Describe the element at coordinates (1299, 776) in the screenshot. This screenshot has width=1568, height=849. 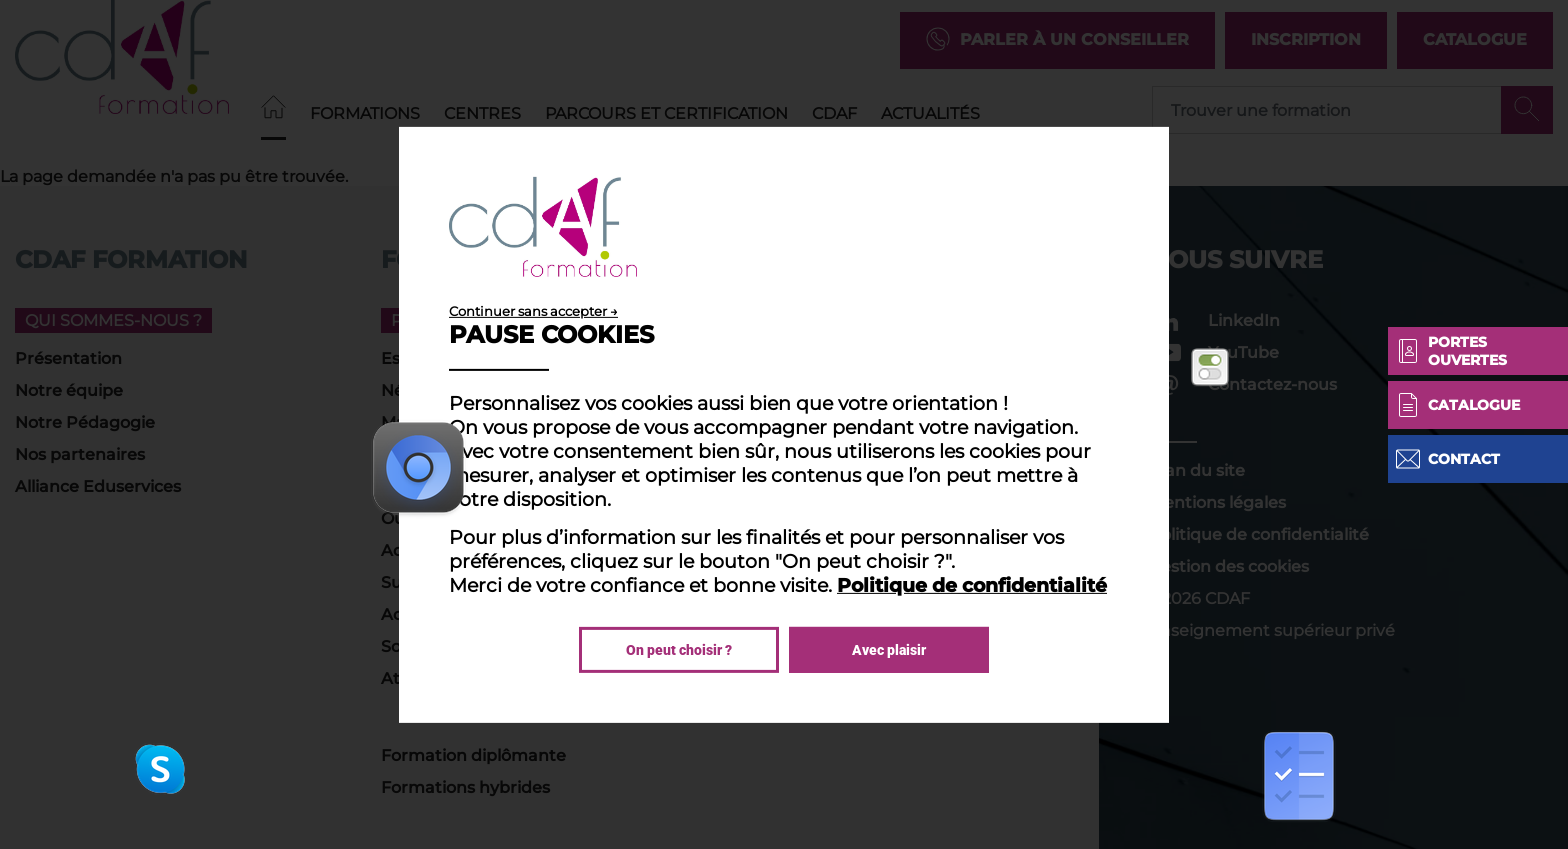
I see `open your bookmarks or saved items app` at that location.